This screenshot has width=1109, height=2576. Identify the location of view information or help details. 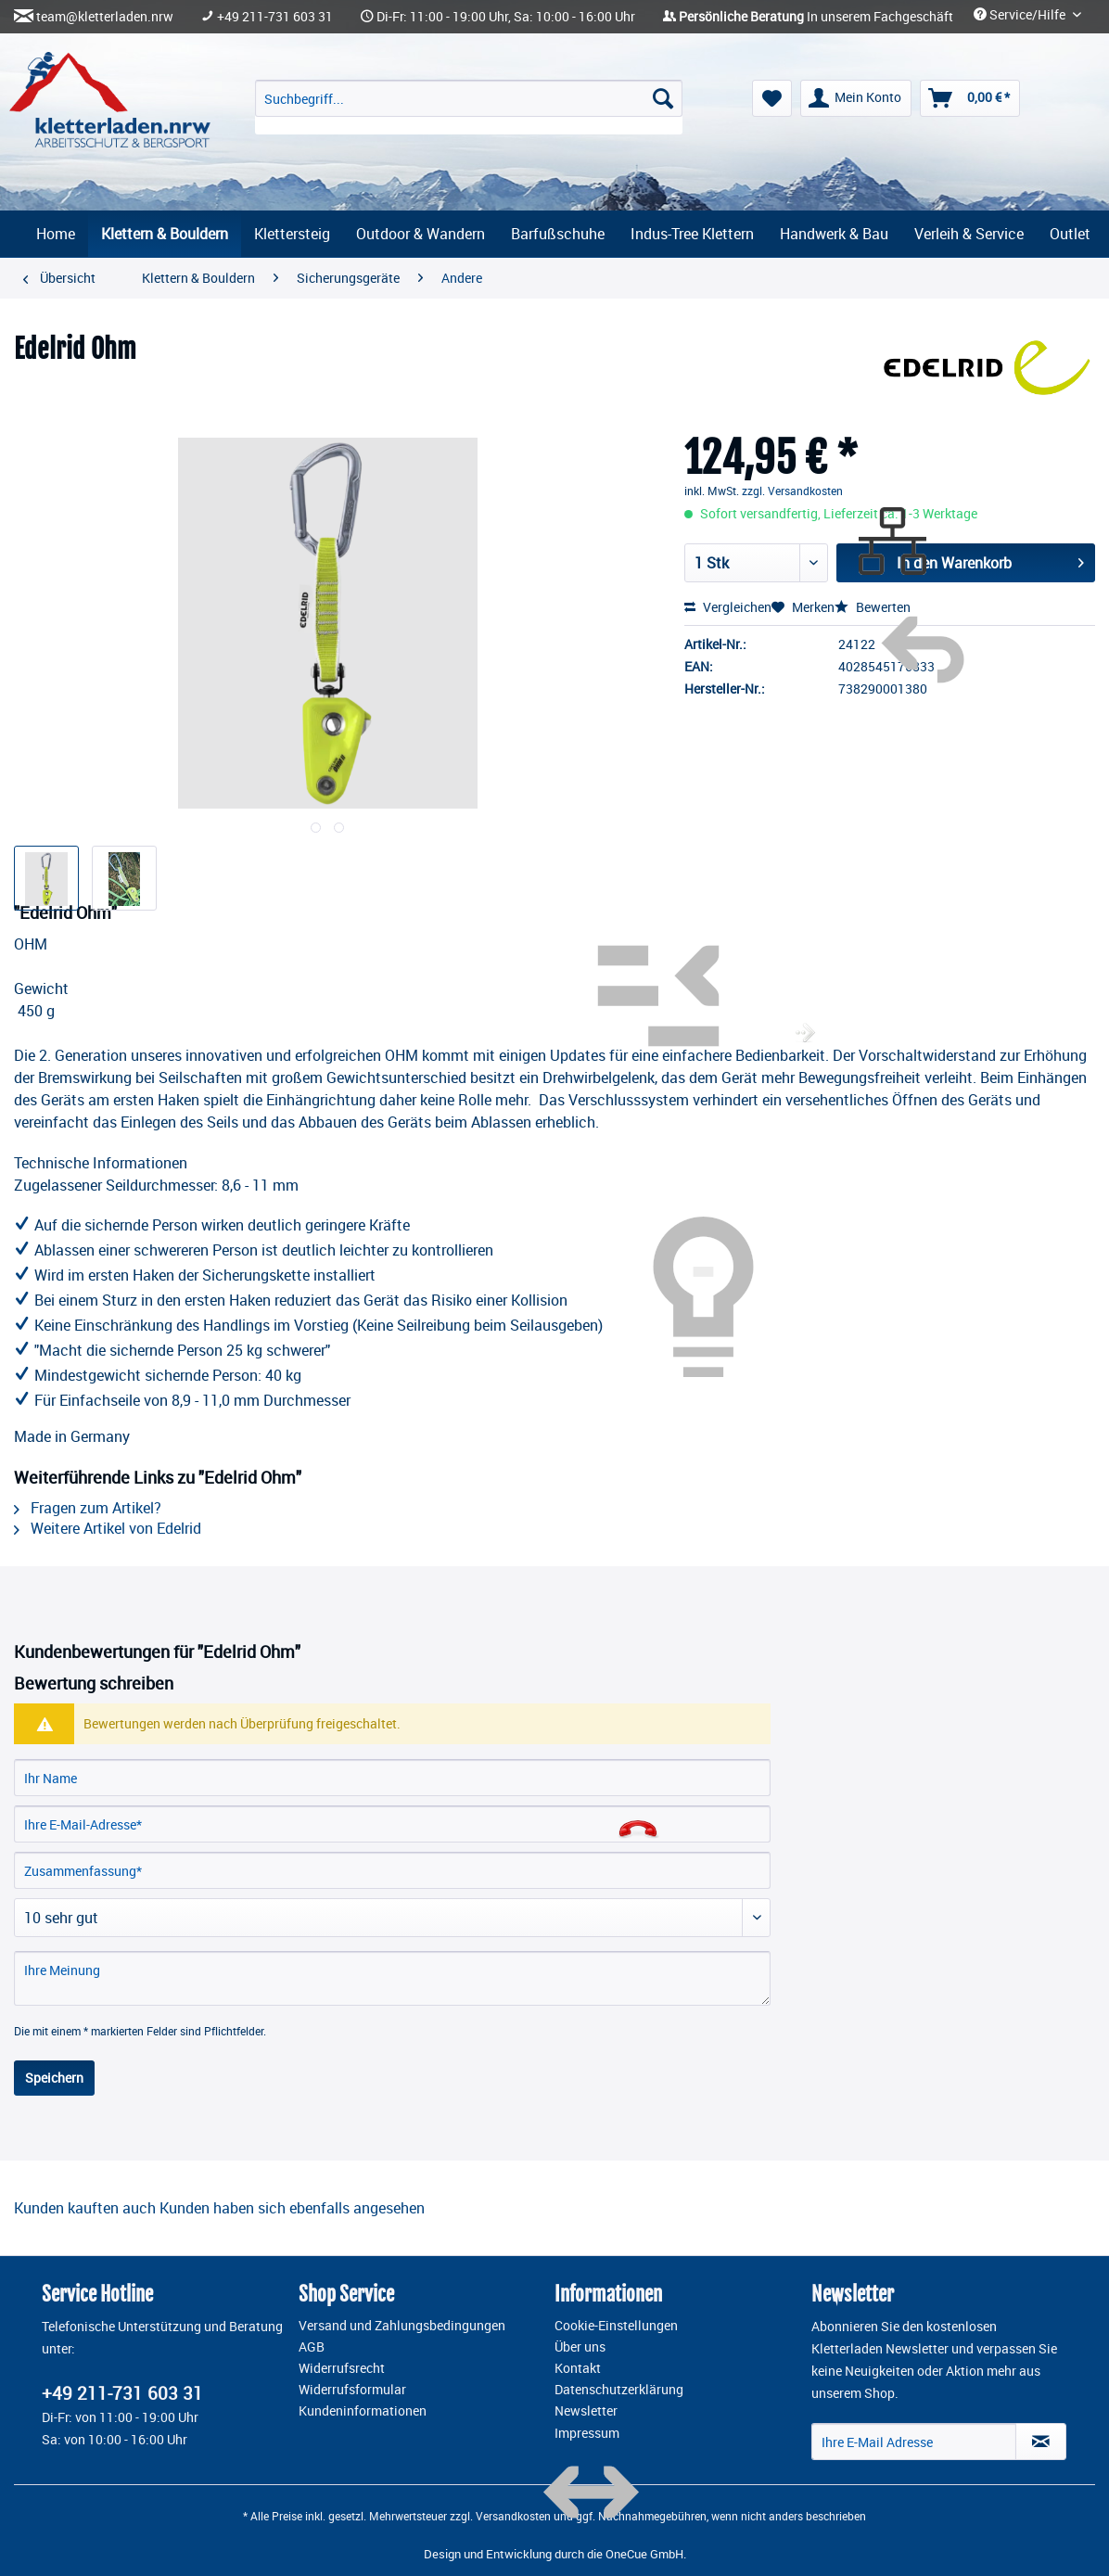
(703, 1296).